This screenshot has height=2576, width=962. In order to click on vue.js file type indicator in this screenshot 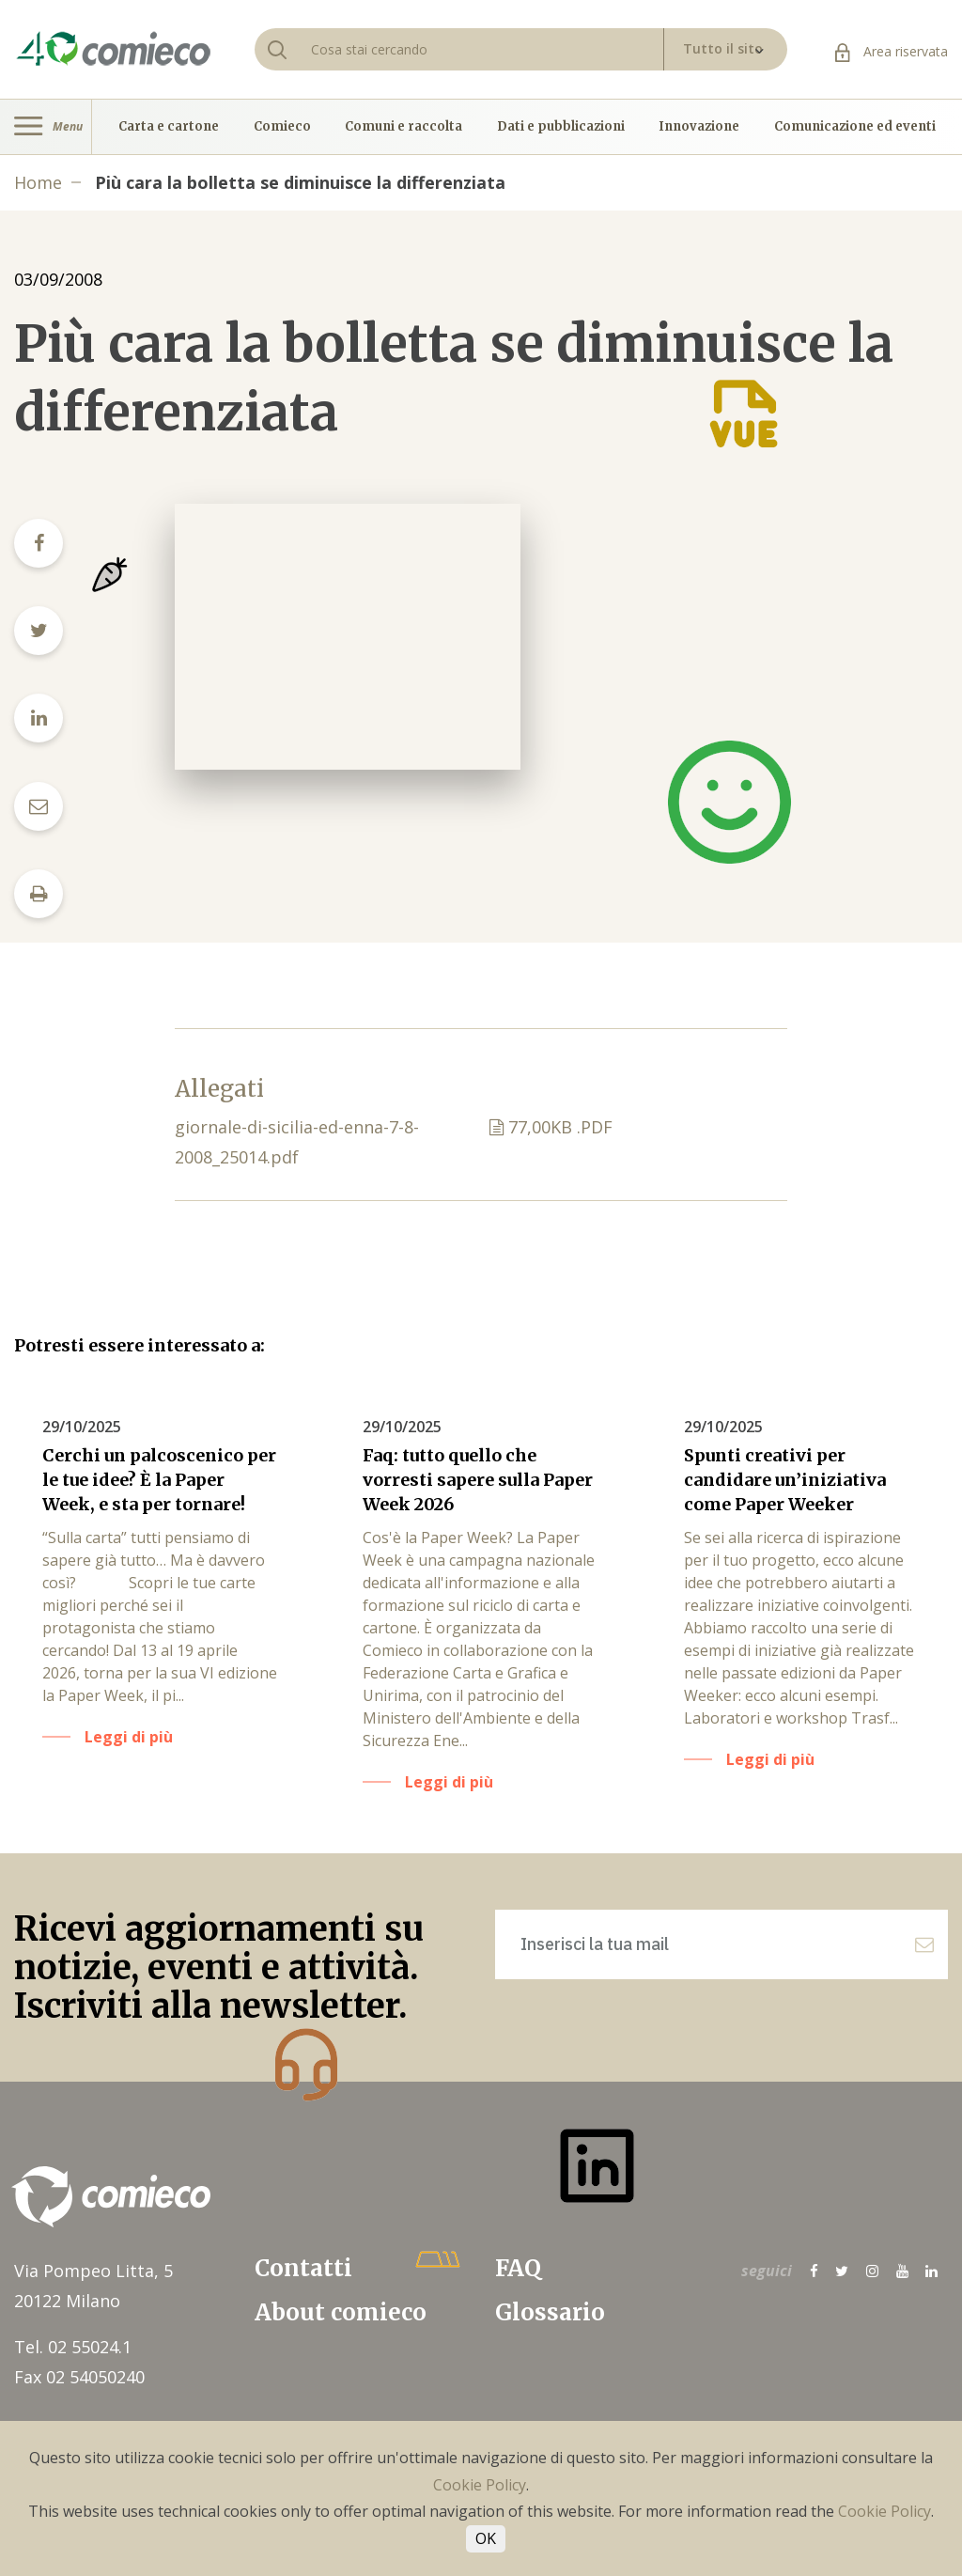, I will do `click(745, 416)`.